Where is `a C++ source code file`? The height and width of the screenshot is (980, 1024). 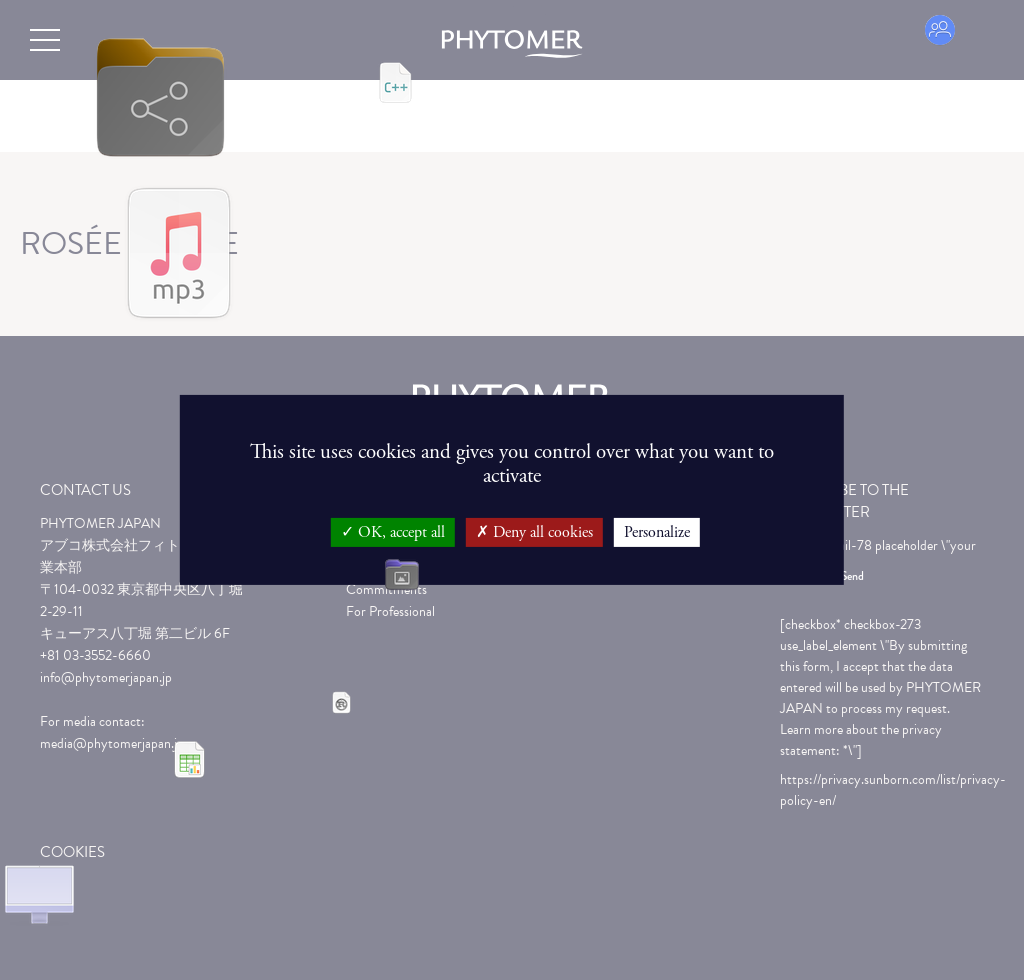
a C++ source code file is located at coordinates (395, 82).